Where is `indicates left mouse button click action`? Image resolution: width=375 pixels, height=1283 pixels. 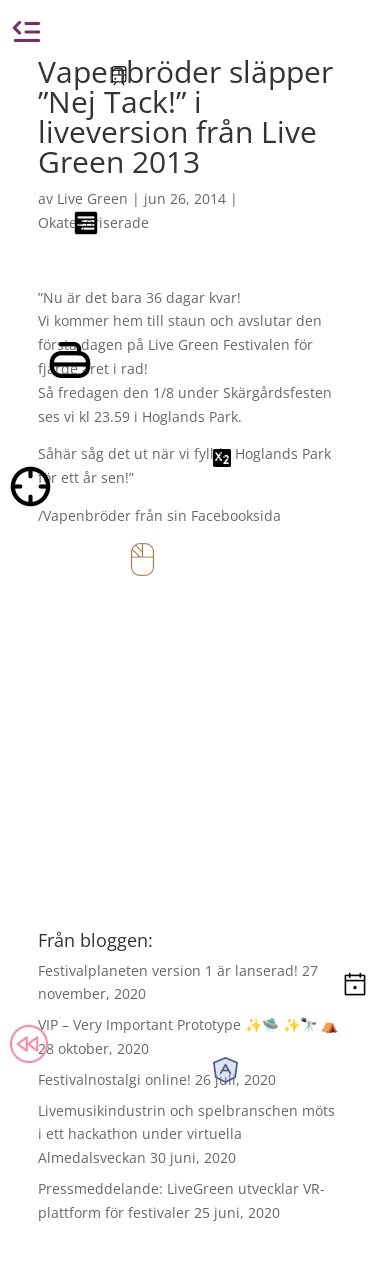 indicates left mouse button click action is located at coordinates (142, 559).